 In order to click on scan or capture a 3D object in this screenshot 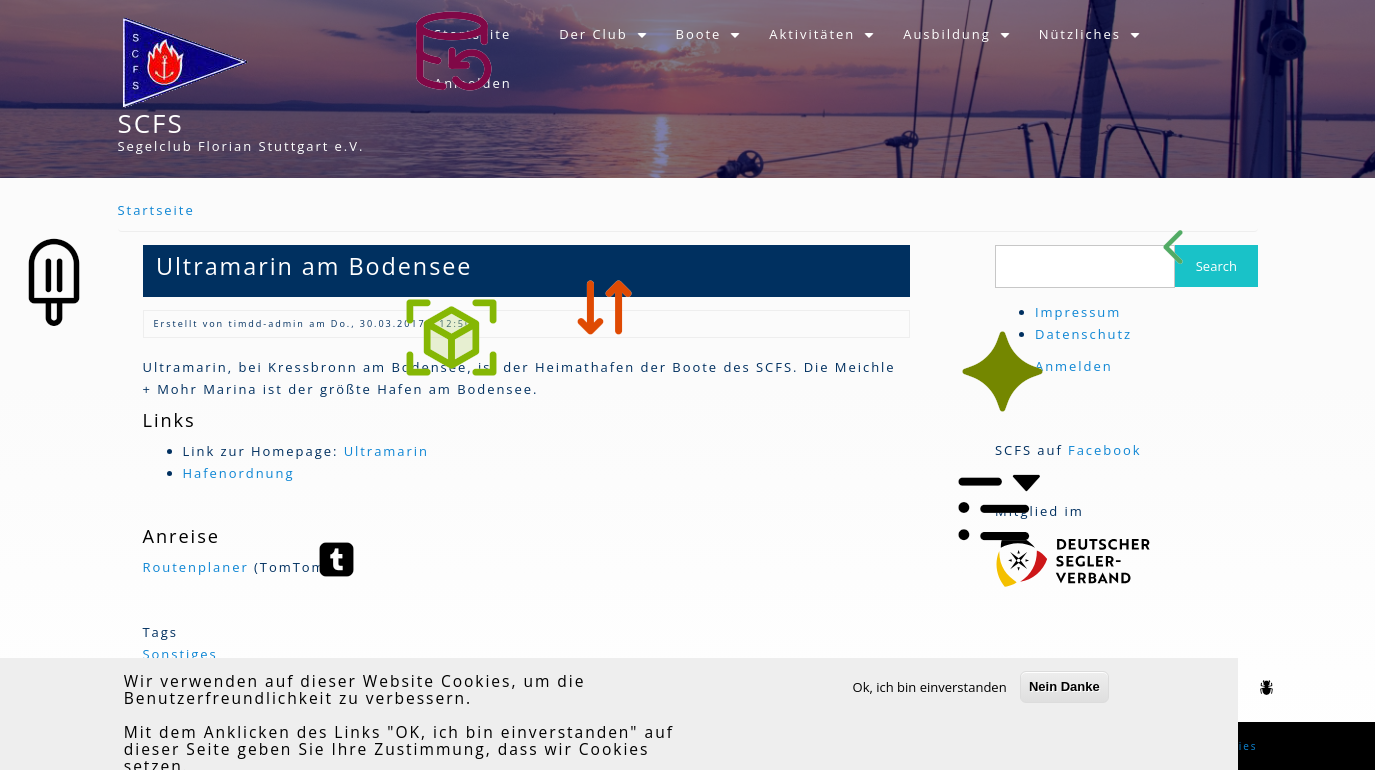, I will do `click(451, 337)`.